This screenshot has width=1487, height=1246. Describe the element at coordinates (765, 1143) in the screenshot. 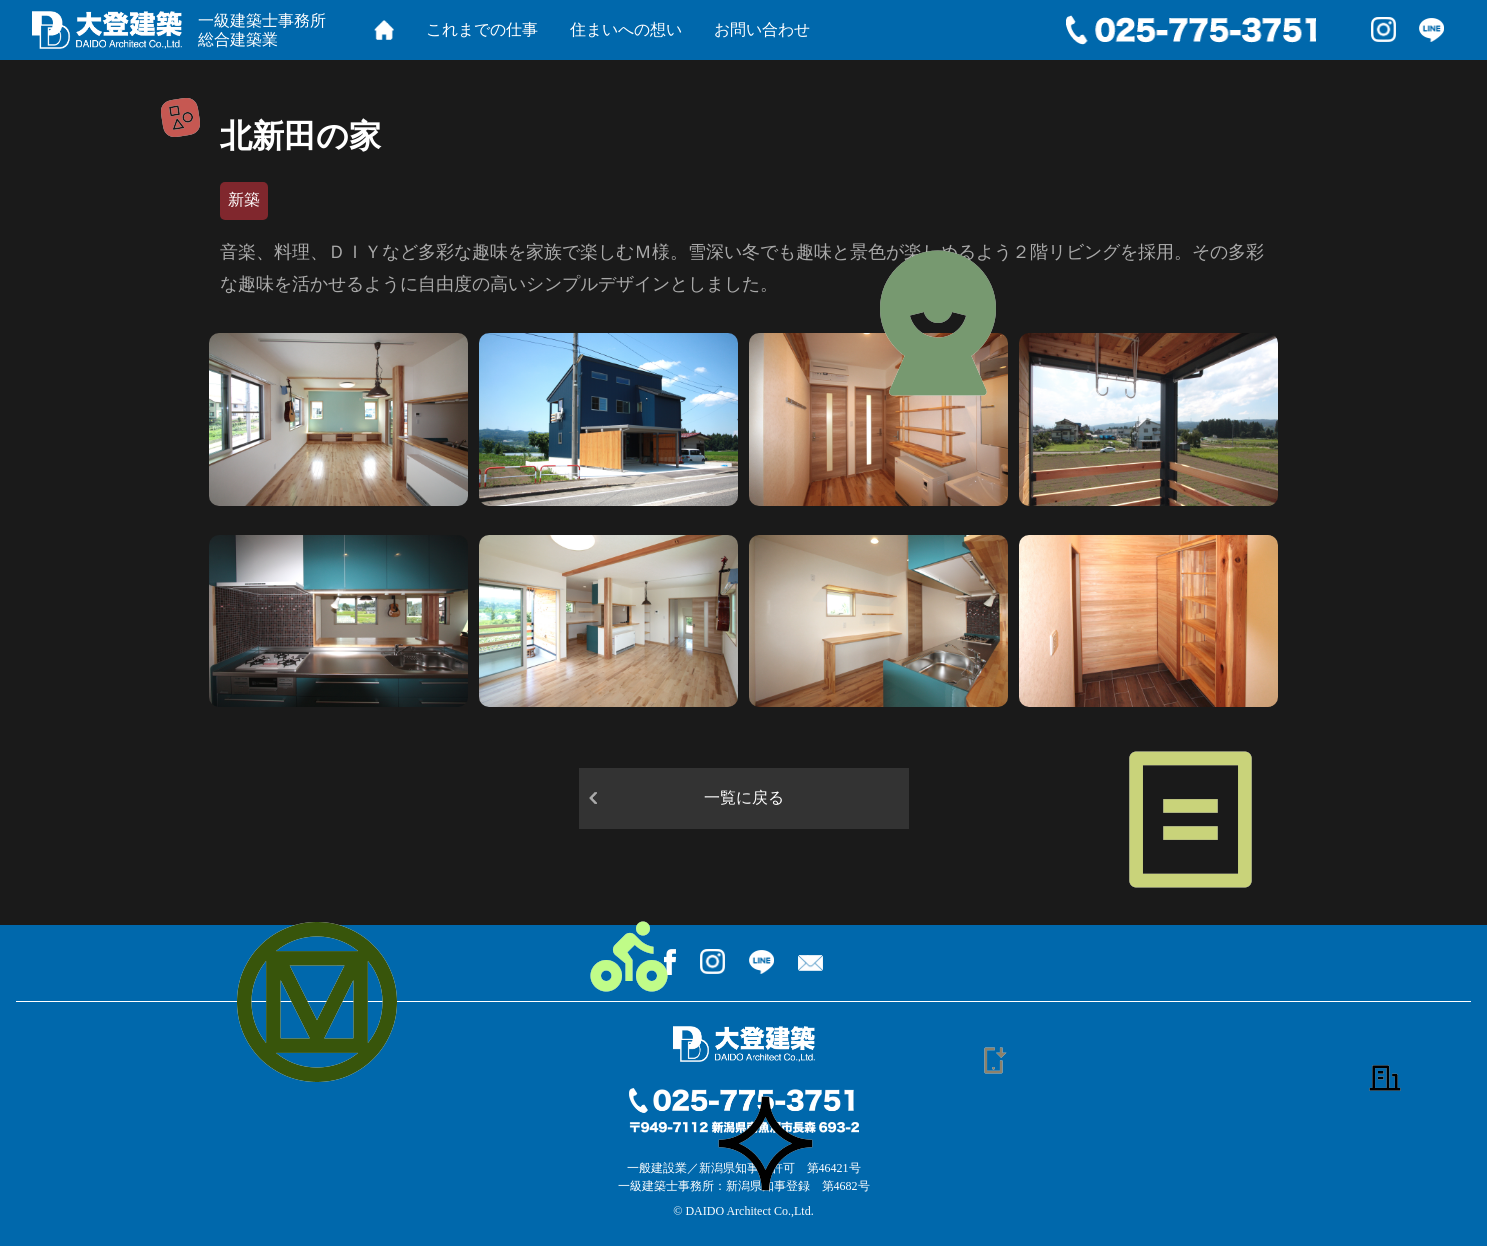

I see `open Google Gemini AI assistant` at that location.